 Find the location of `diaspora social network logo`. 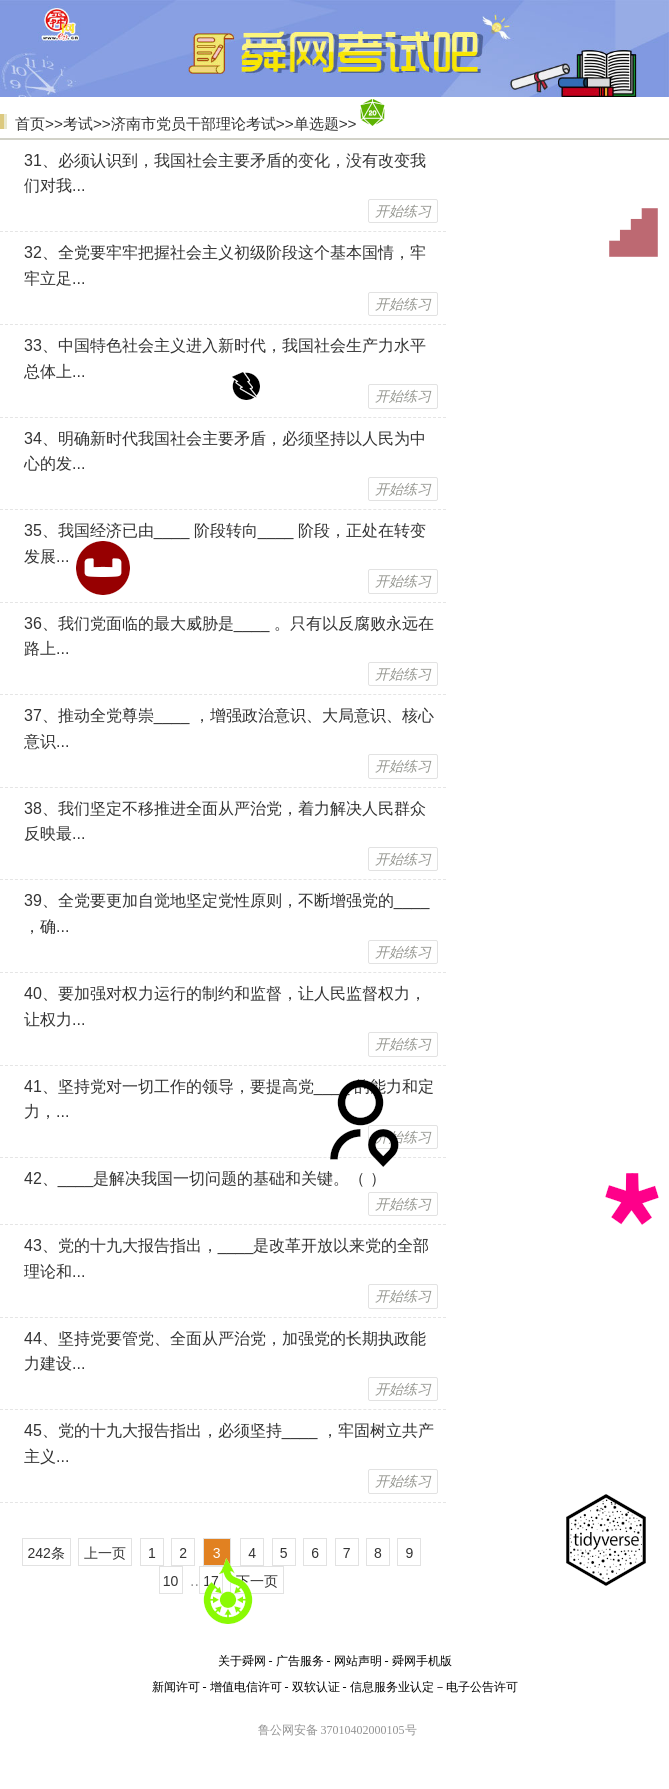

diaspora social network logo is located at coordinates (632, 1199).